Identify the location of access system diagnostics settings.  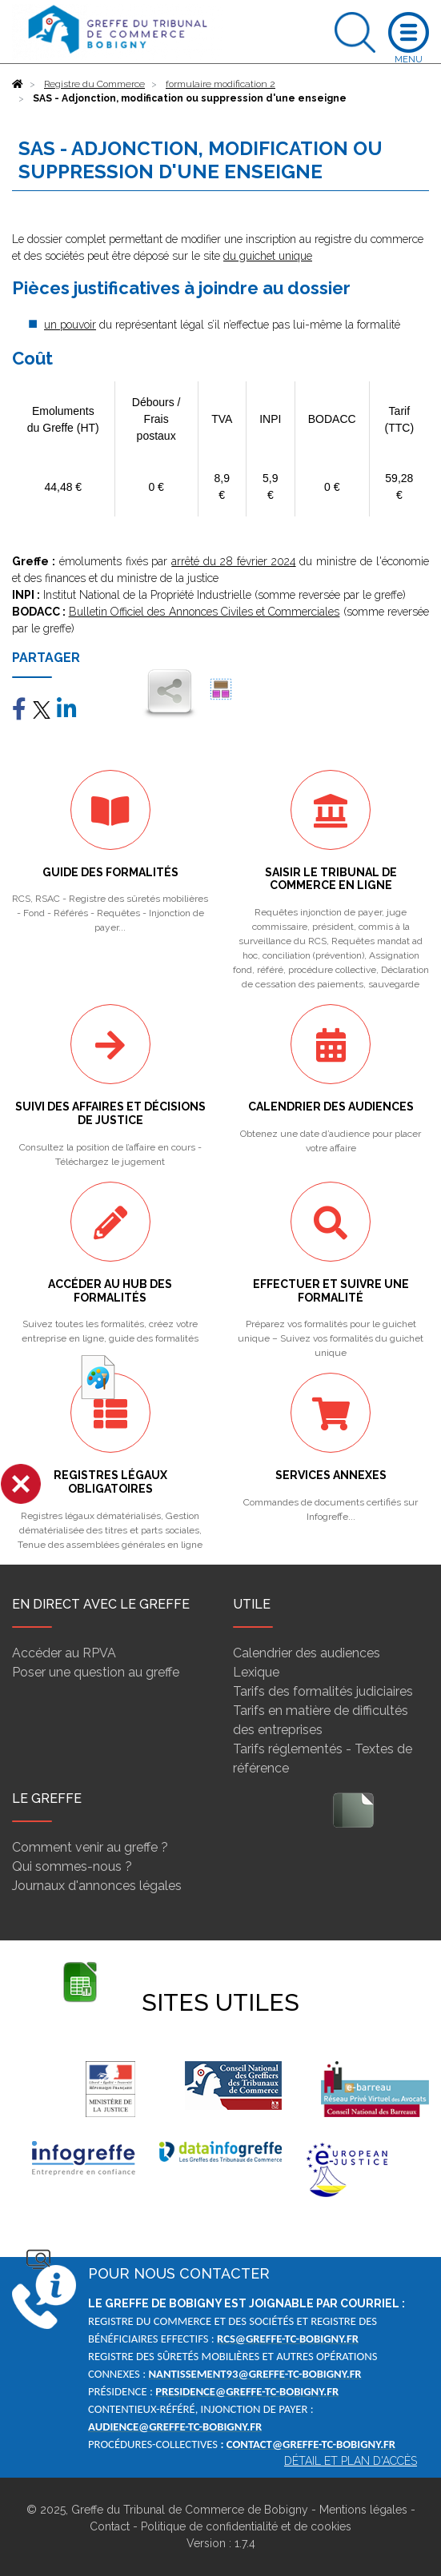
(38, 2259).